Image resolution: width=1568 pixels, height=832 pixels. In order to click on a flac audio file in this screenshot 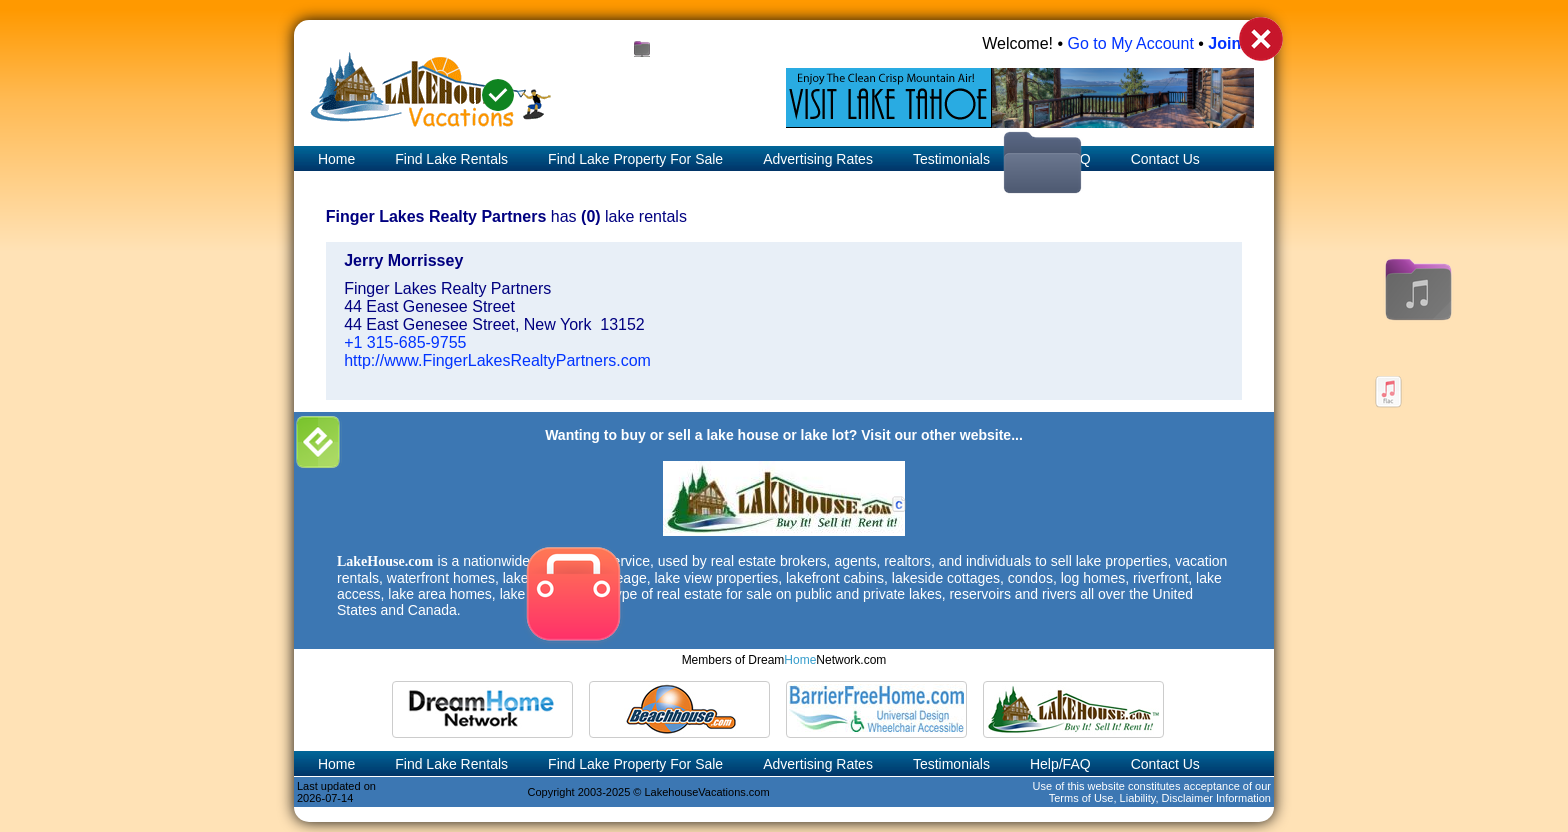, I will do `click(1388, 391)`.